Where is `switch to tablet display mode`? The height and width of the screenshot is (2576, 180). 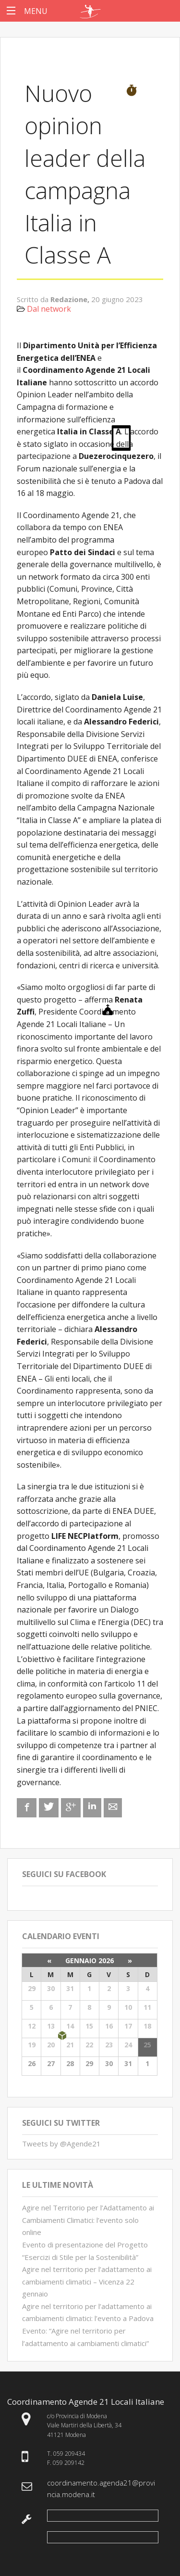 switch to tablet display mode is located at coordinates (121, 438).